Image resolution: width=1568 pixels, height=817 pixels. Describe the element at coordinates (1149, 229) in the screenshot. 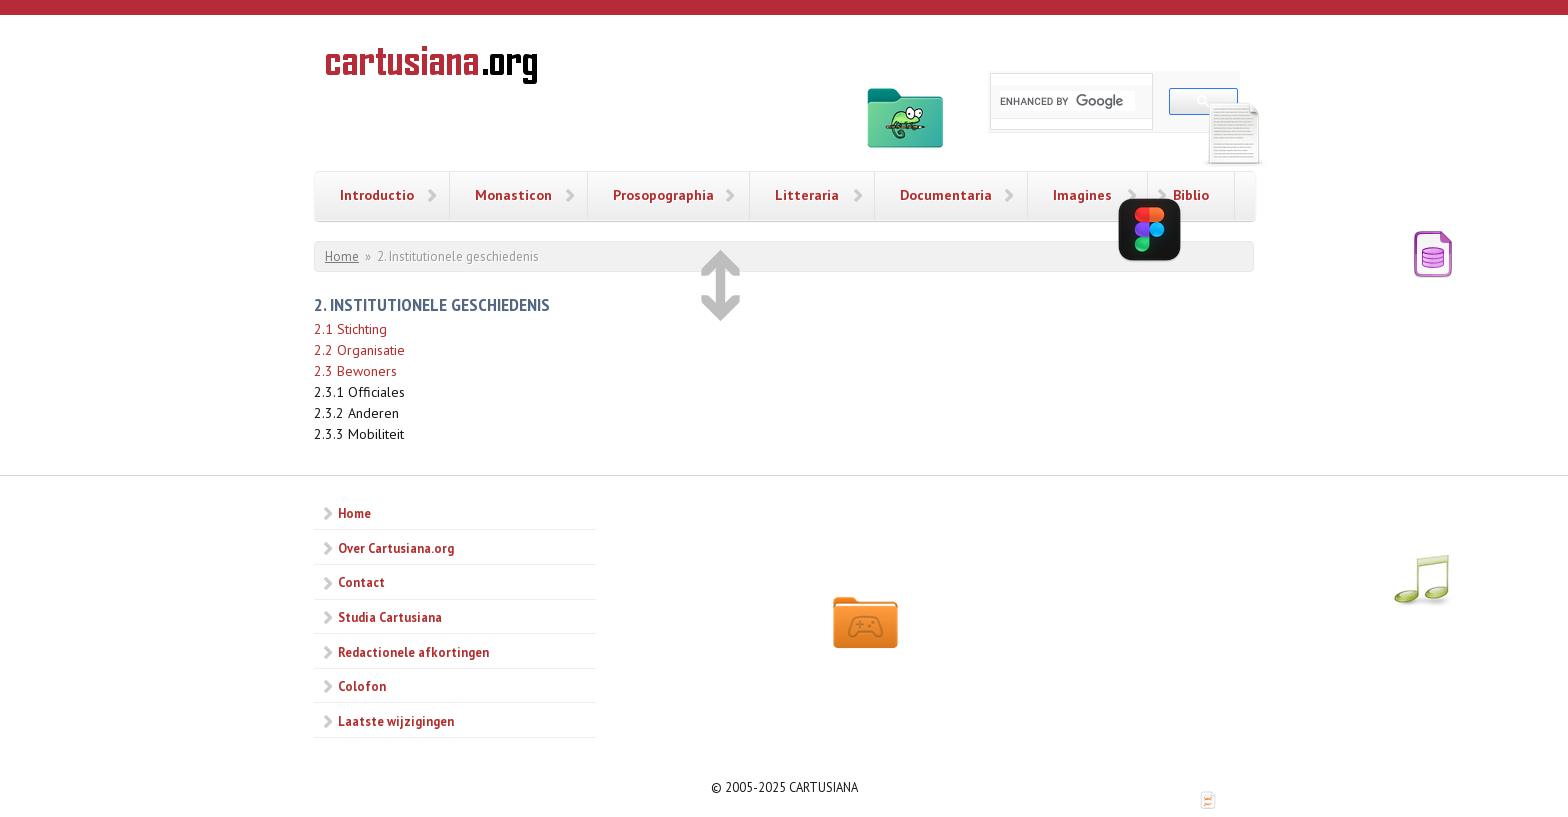

I see `open figma design application` at that location.